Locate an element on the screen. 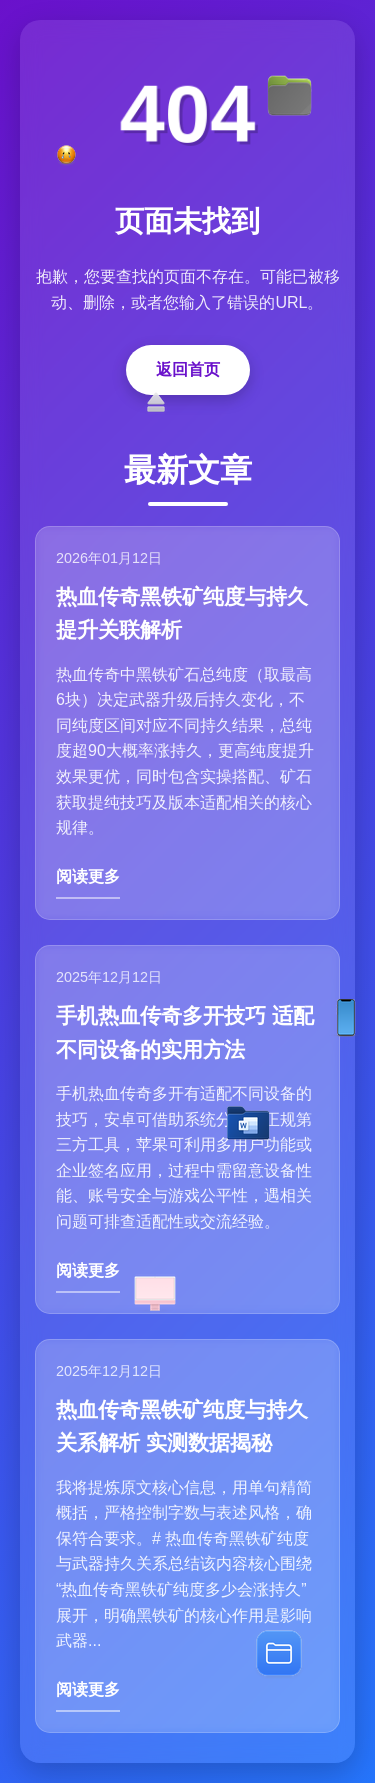  iPhone 12 mini device icon is located at coordinates (346, 1018).